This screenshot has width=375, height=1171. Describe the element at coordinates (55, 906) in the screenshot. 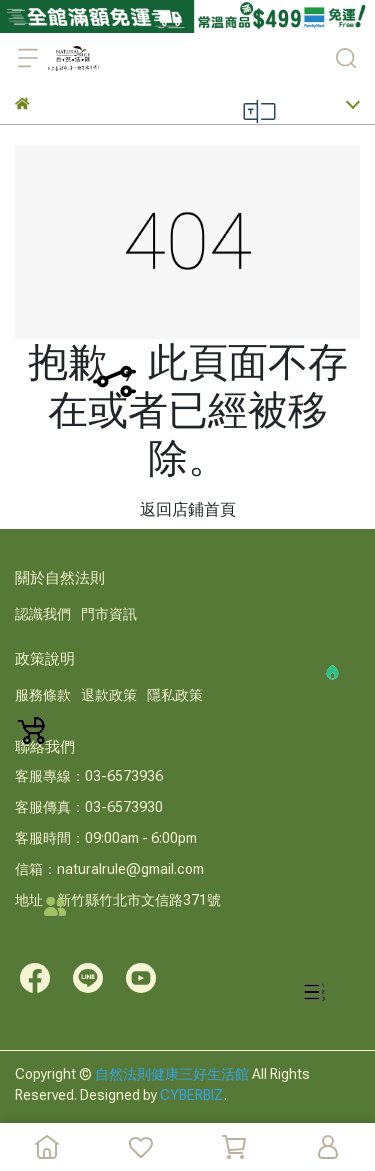

I see `view group members` at that location.